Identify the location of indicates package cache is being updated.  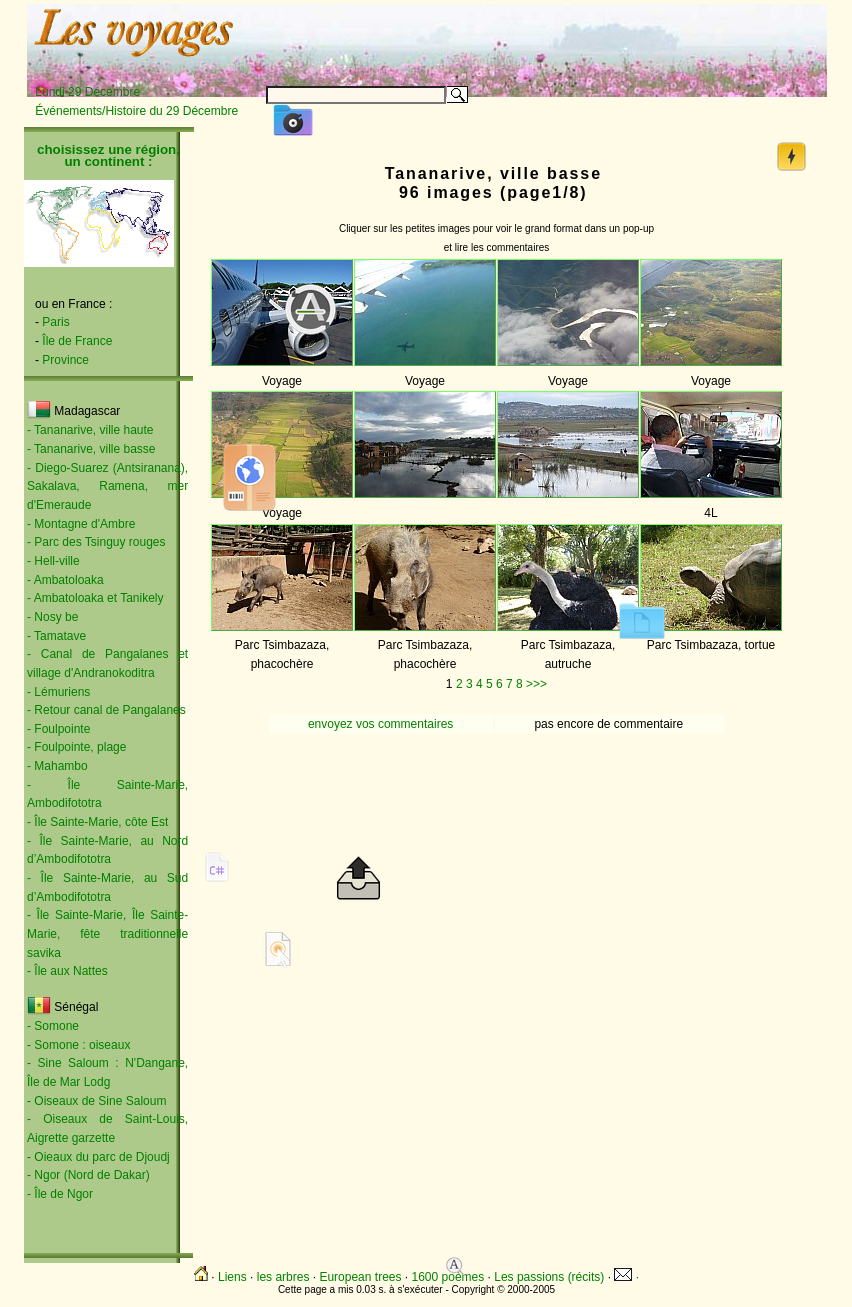
(249, 477).